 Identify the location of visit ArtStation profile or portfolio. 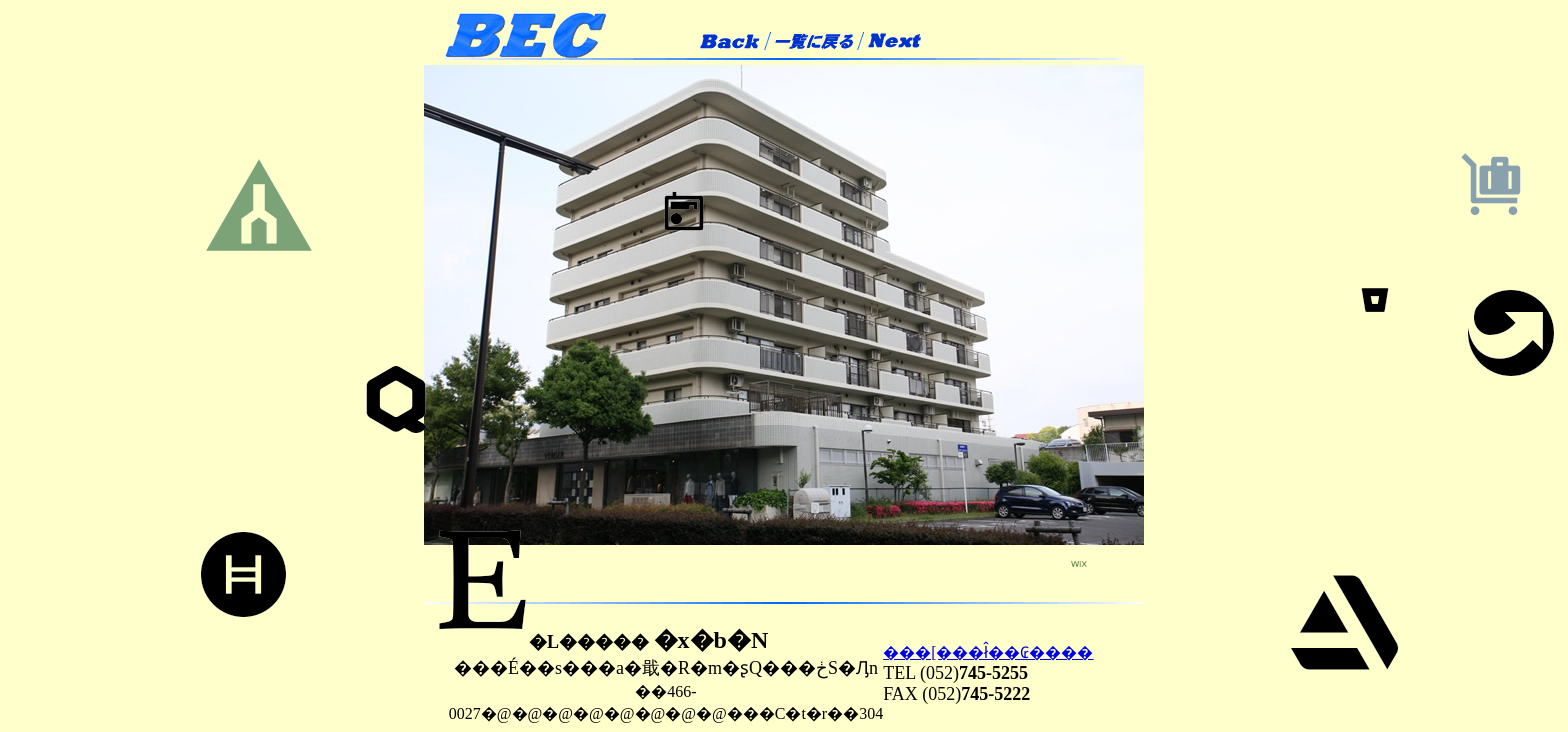
(1344, 622).